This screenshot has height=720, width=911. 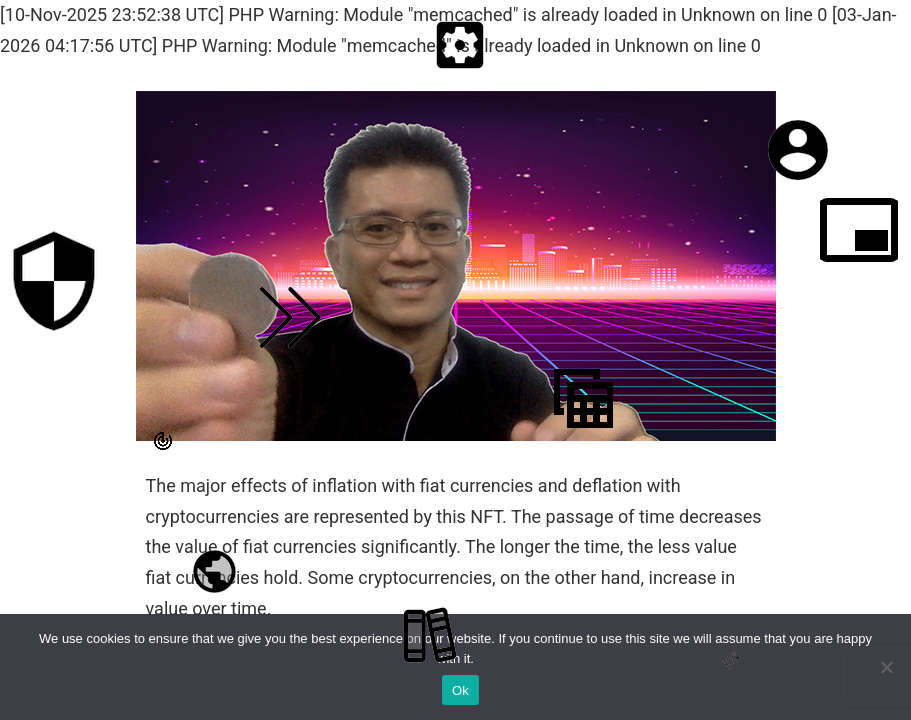 What do you see at coordinates (460, 45) in the screenshot?
I see `access application settings` at bounding box center [460, 45].